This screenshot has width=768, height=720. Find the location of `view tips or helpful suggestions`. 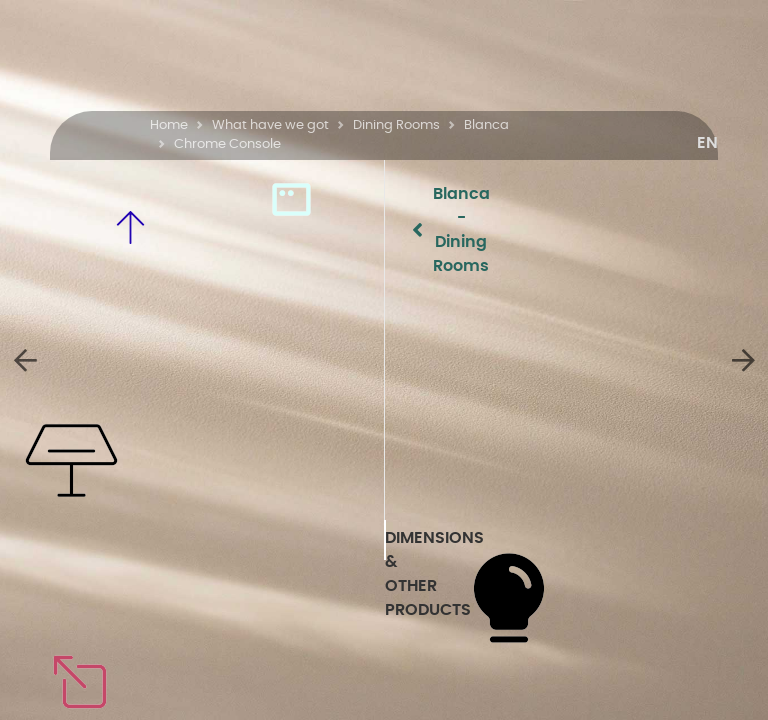

view tips or helpful suggestions is located at coordinates (509, 598).